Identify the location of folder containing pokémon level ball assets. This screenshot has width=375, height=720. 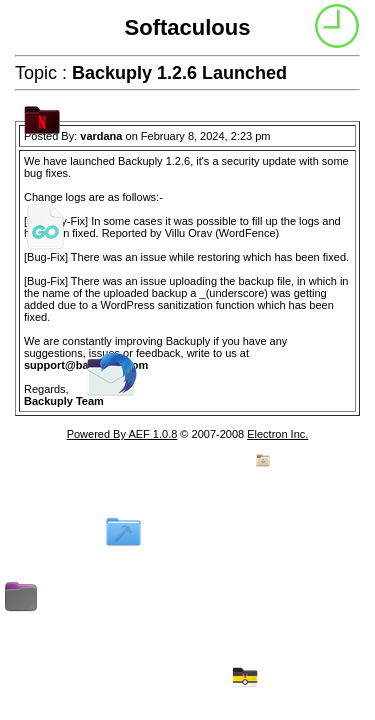
(245, 678).